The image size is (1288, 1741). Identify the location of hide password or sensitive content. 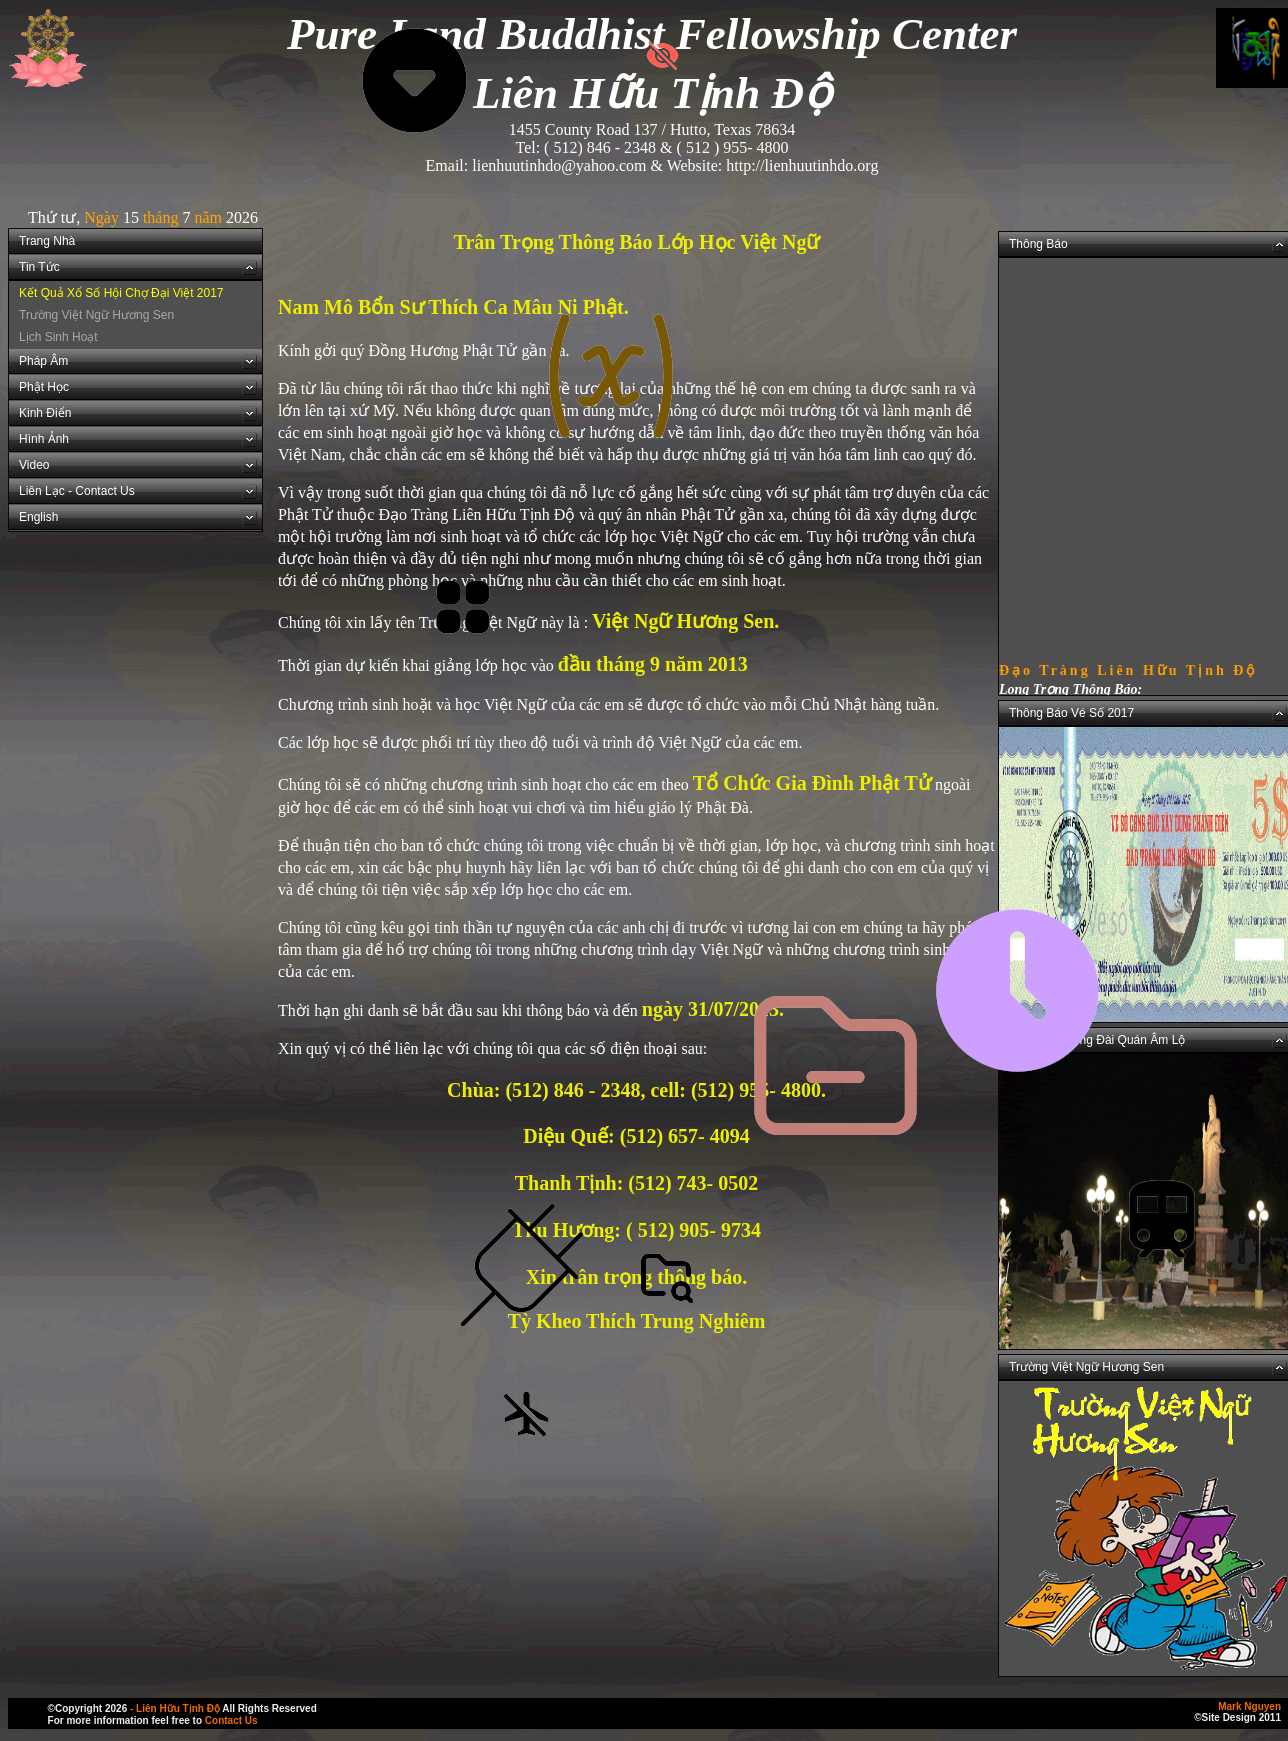
(662, 55).